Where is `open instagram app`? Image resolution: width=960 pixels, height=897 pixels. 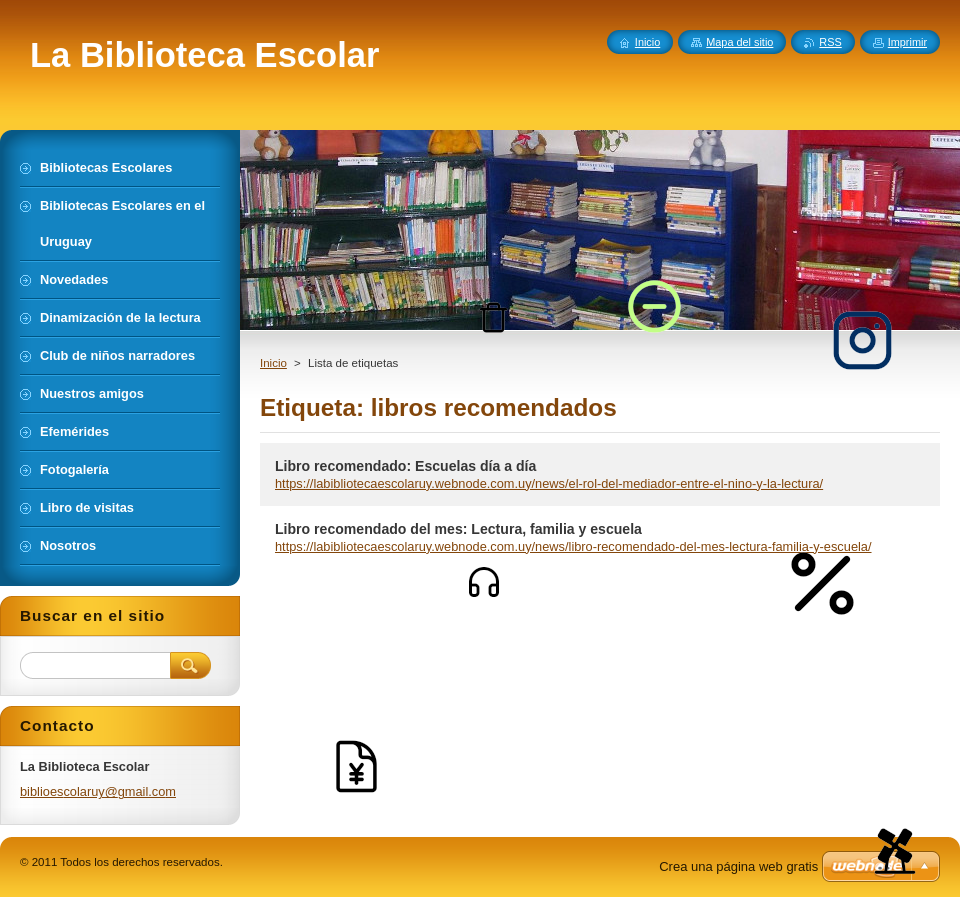 open instagram app is located at coordinates (862, 340).